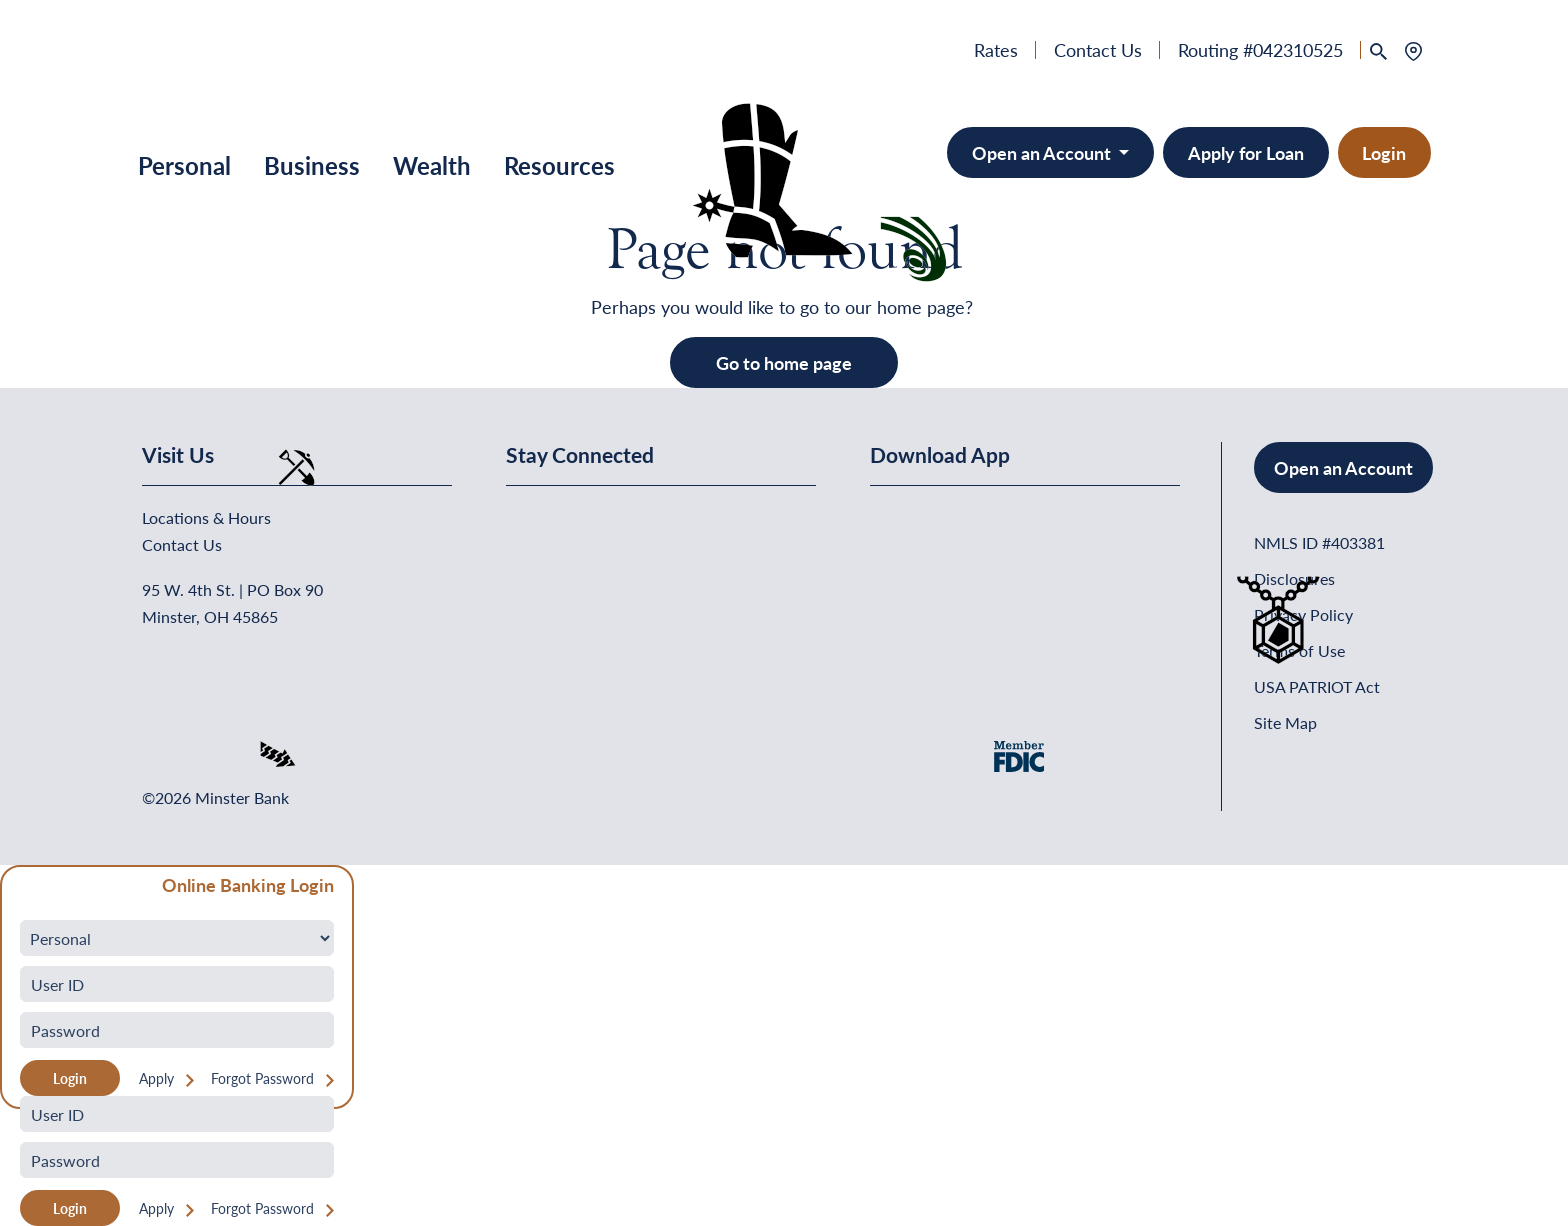 The image size is (1568, 1226). What do you see at coordinates (278, 755) in the screenshot?
I see `indicates a zigzag or indirect path direction` at bounding box center [278, 755].